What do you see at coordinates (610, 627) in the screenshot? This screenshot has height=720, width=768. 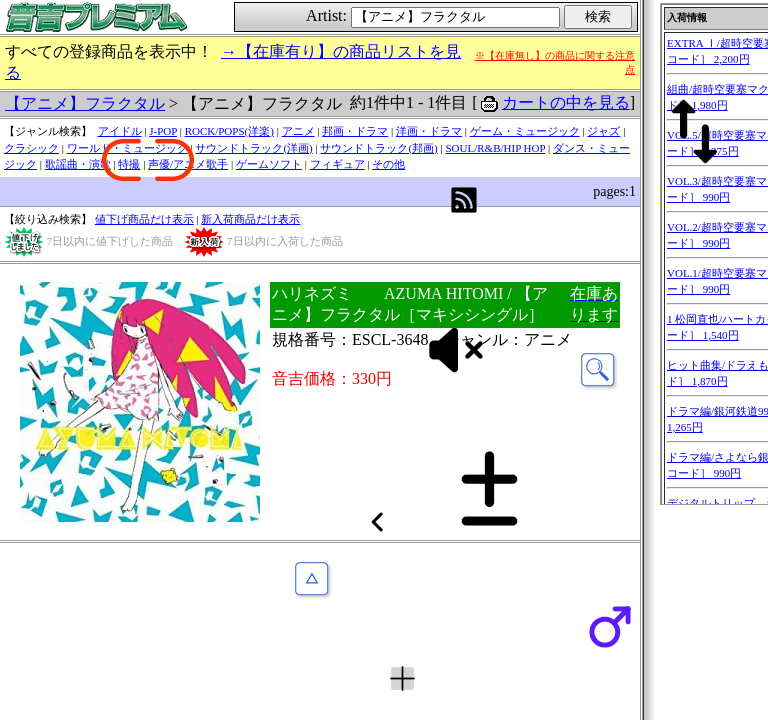 I see `indicates male or masculine gender` at bounding box center [610, 627].